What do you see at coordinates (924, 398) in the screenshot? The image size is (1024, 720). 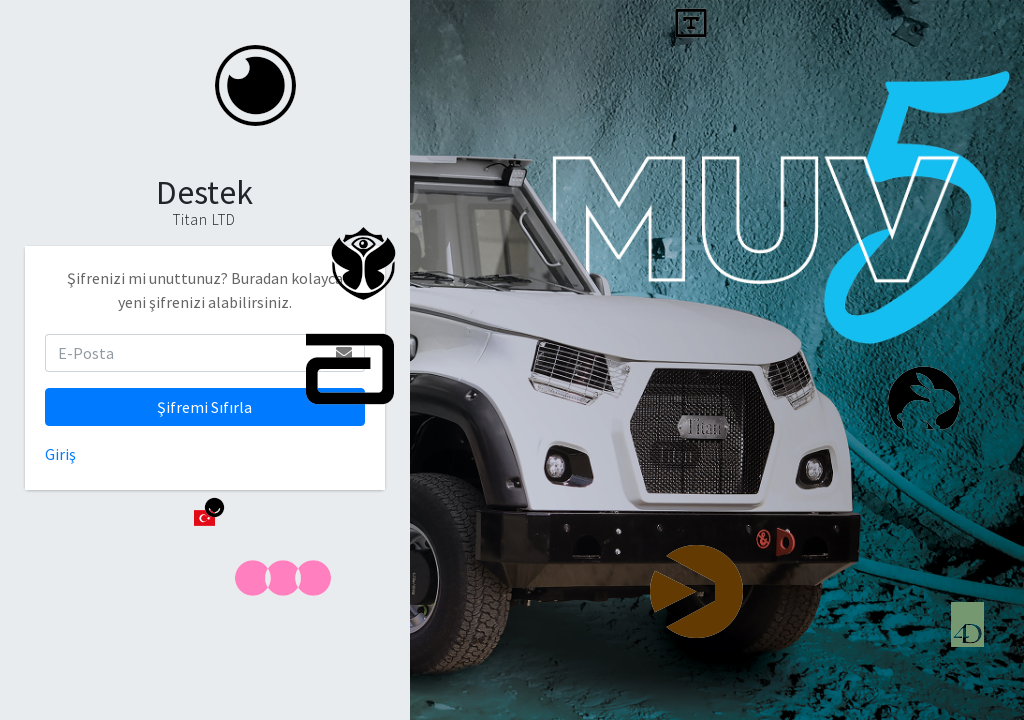 I see `coderabbit logo - ai-powered code review platform` at bounding box center [924, 398].